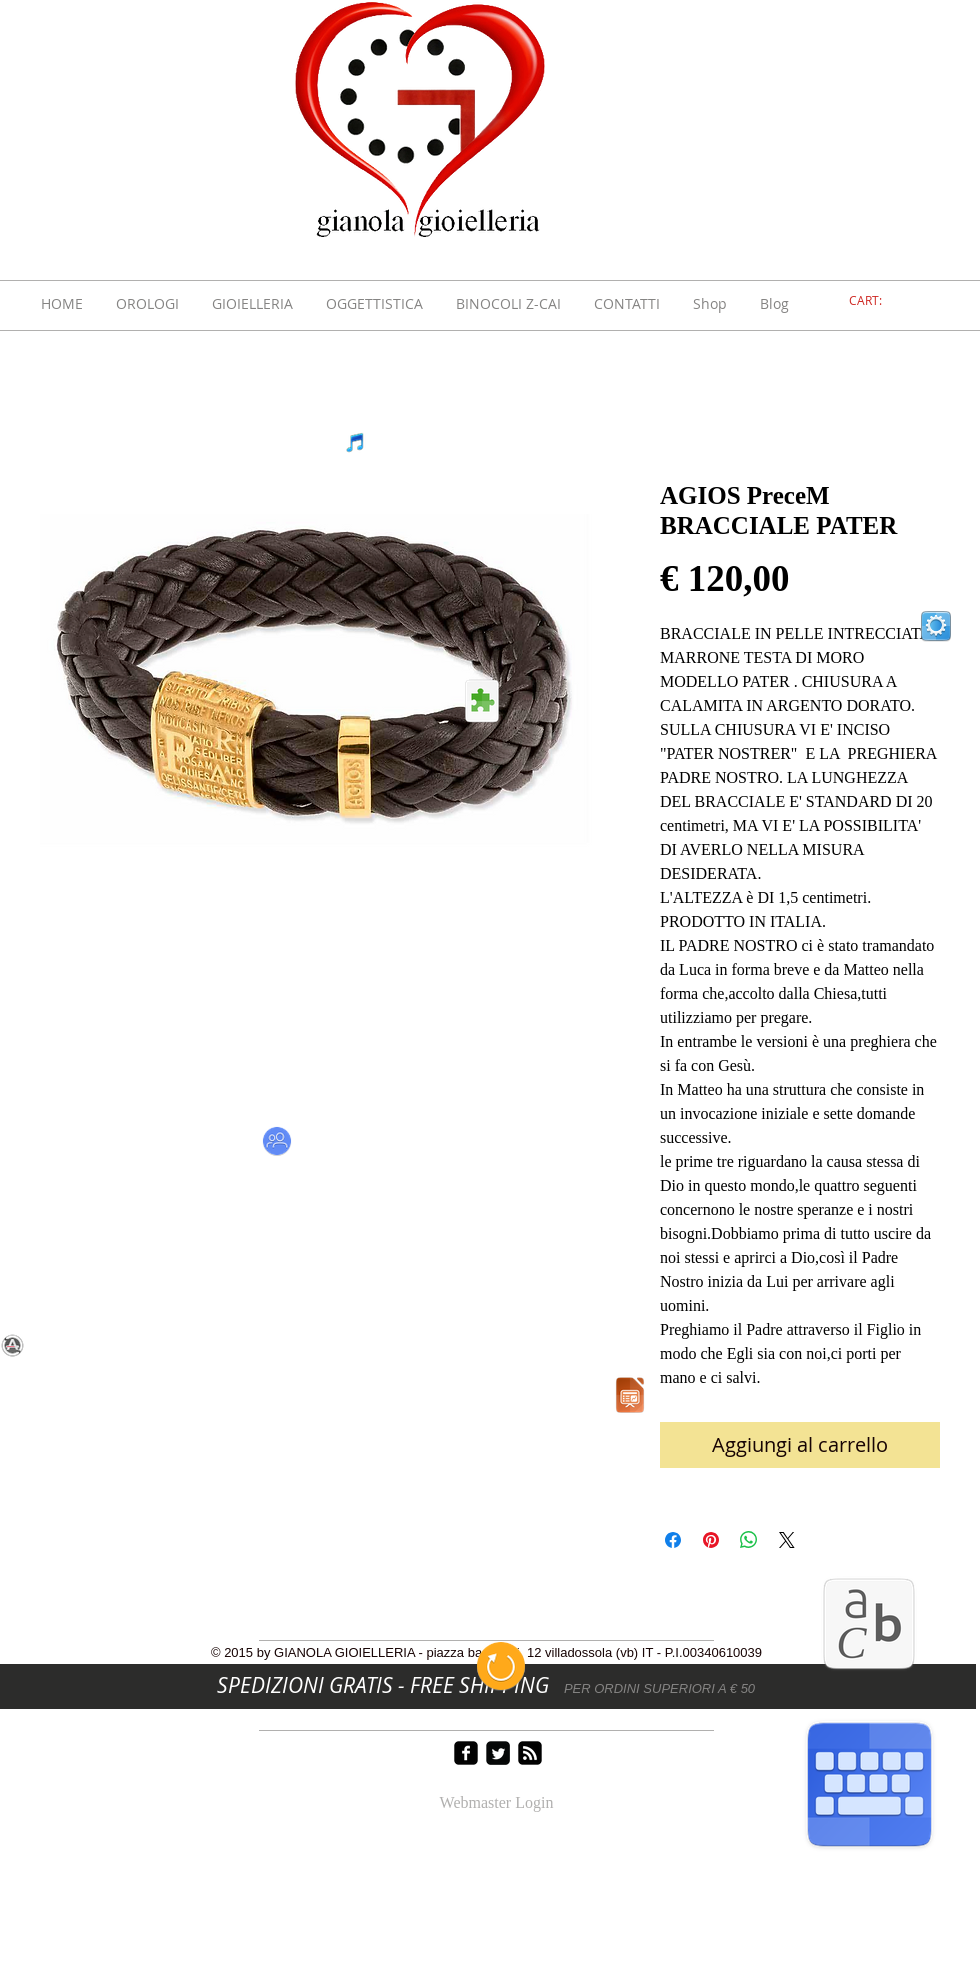 Image resolution: width=980 pixels, height=1965 pixels. What do you see at coordinates (869, 1624) in the screenshot?
I see `open the font viewer application` at bounding box center [869, 1624].